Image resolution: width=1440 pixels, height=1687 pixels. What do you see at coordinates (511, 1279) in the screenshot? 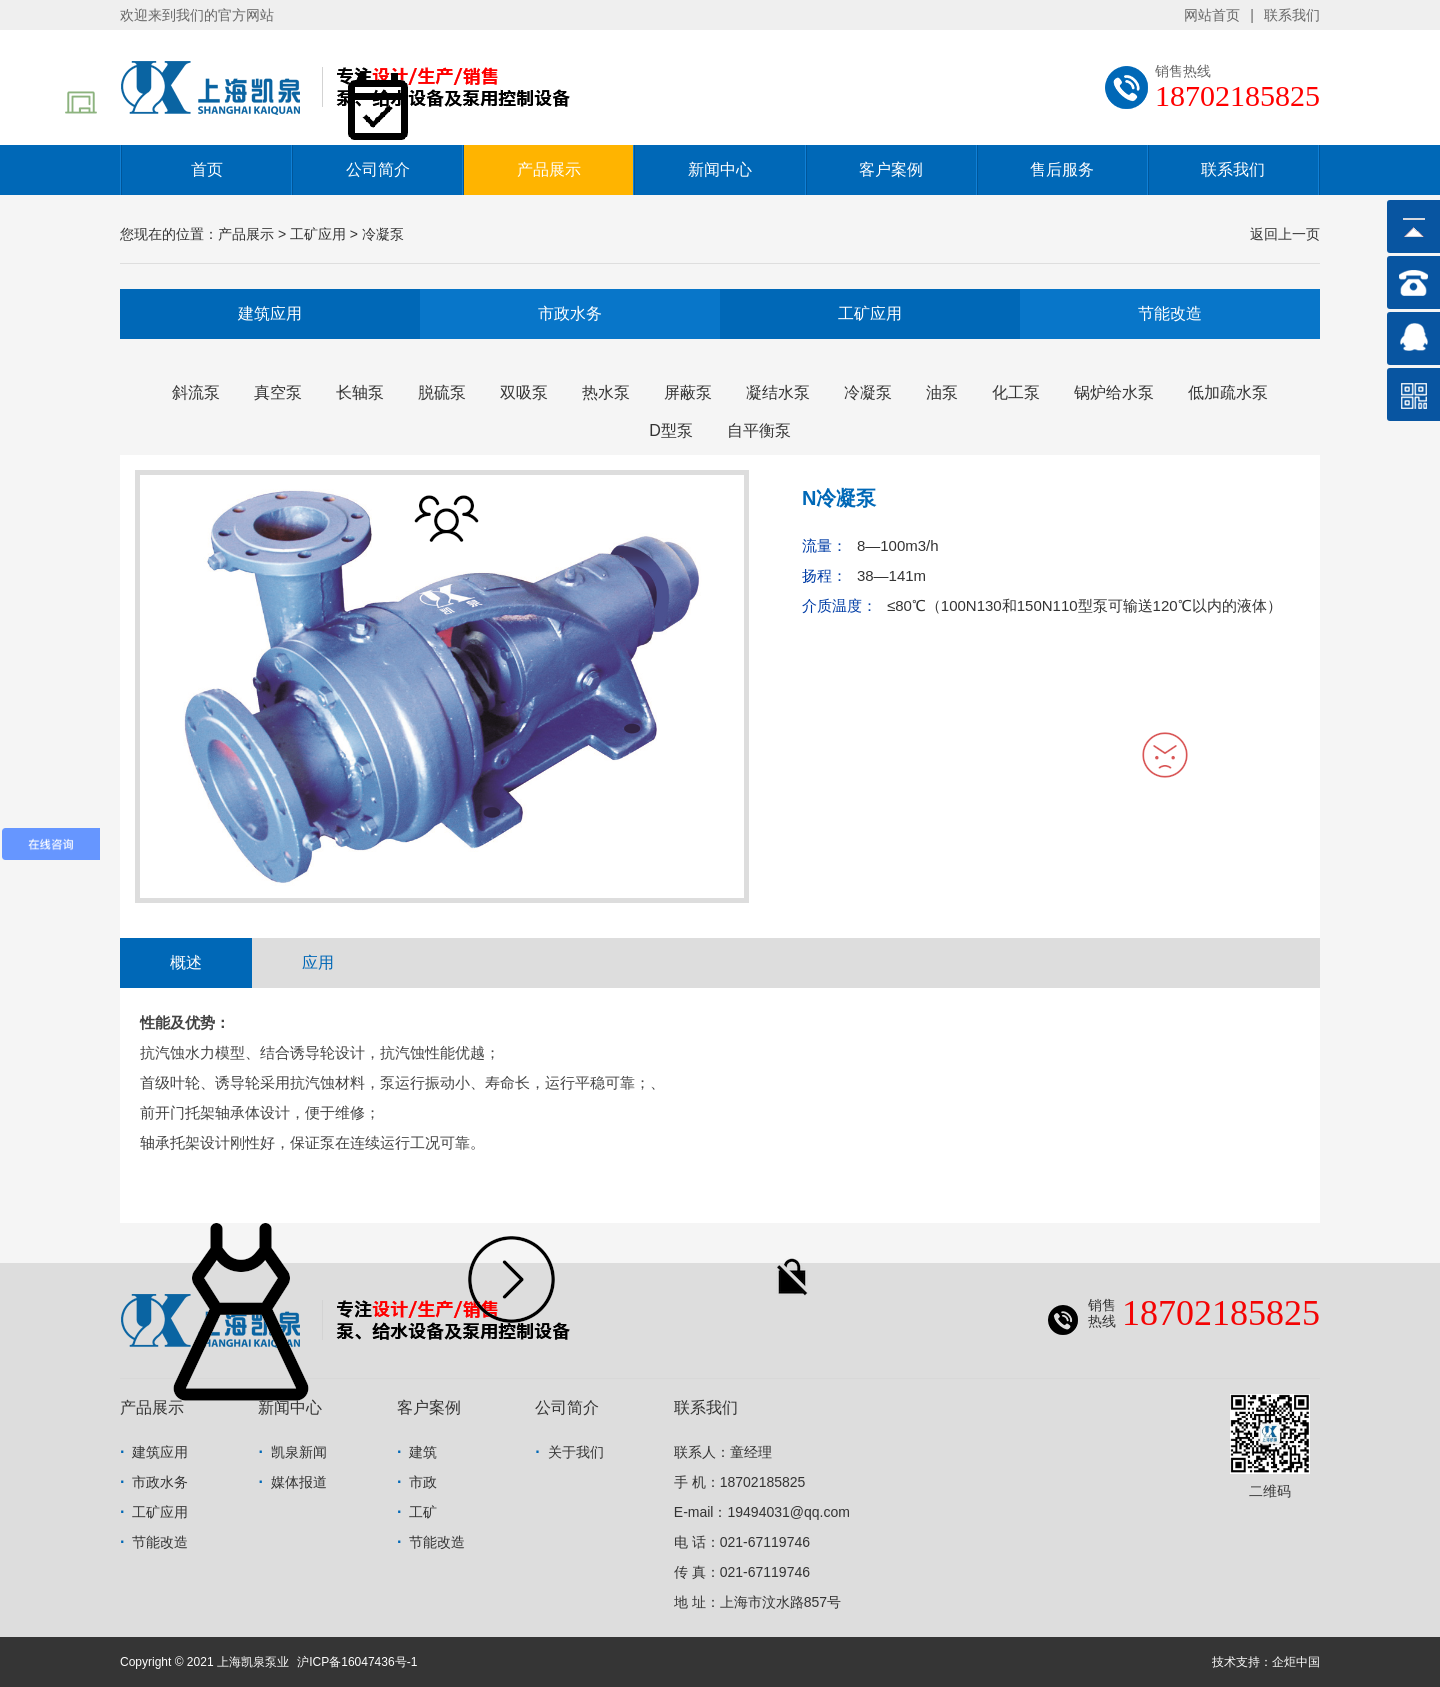
I see `go to next item or page` at bounding box center [511, 1279].